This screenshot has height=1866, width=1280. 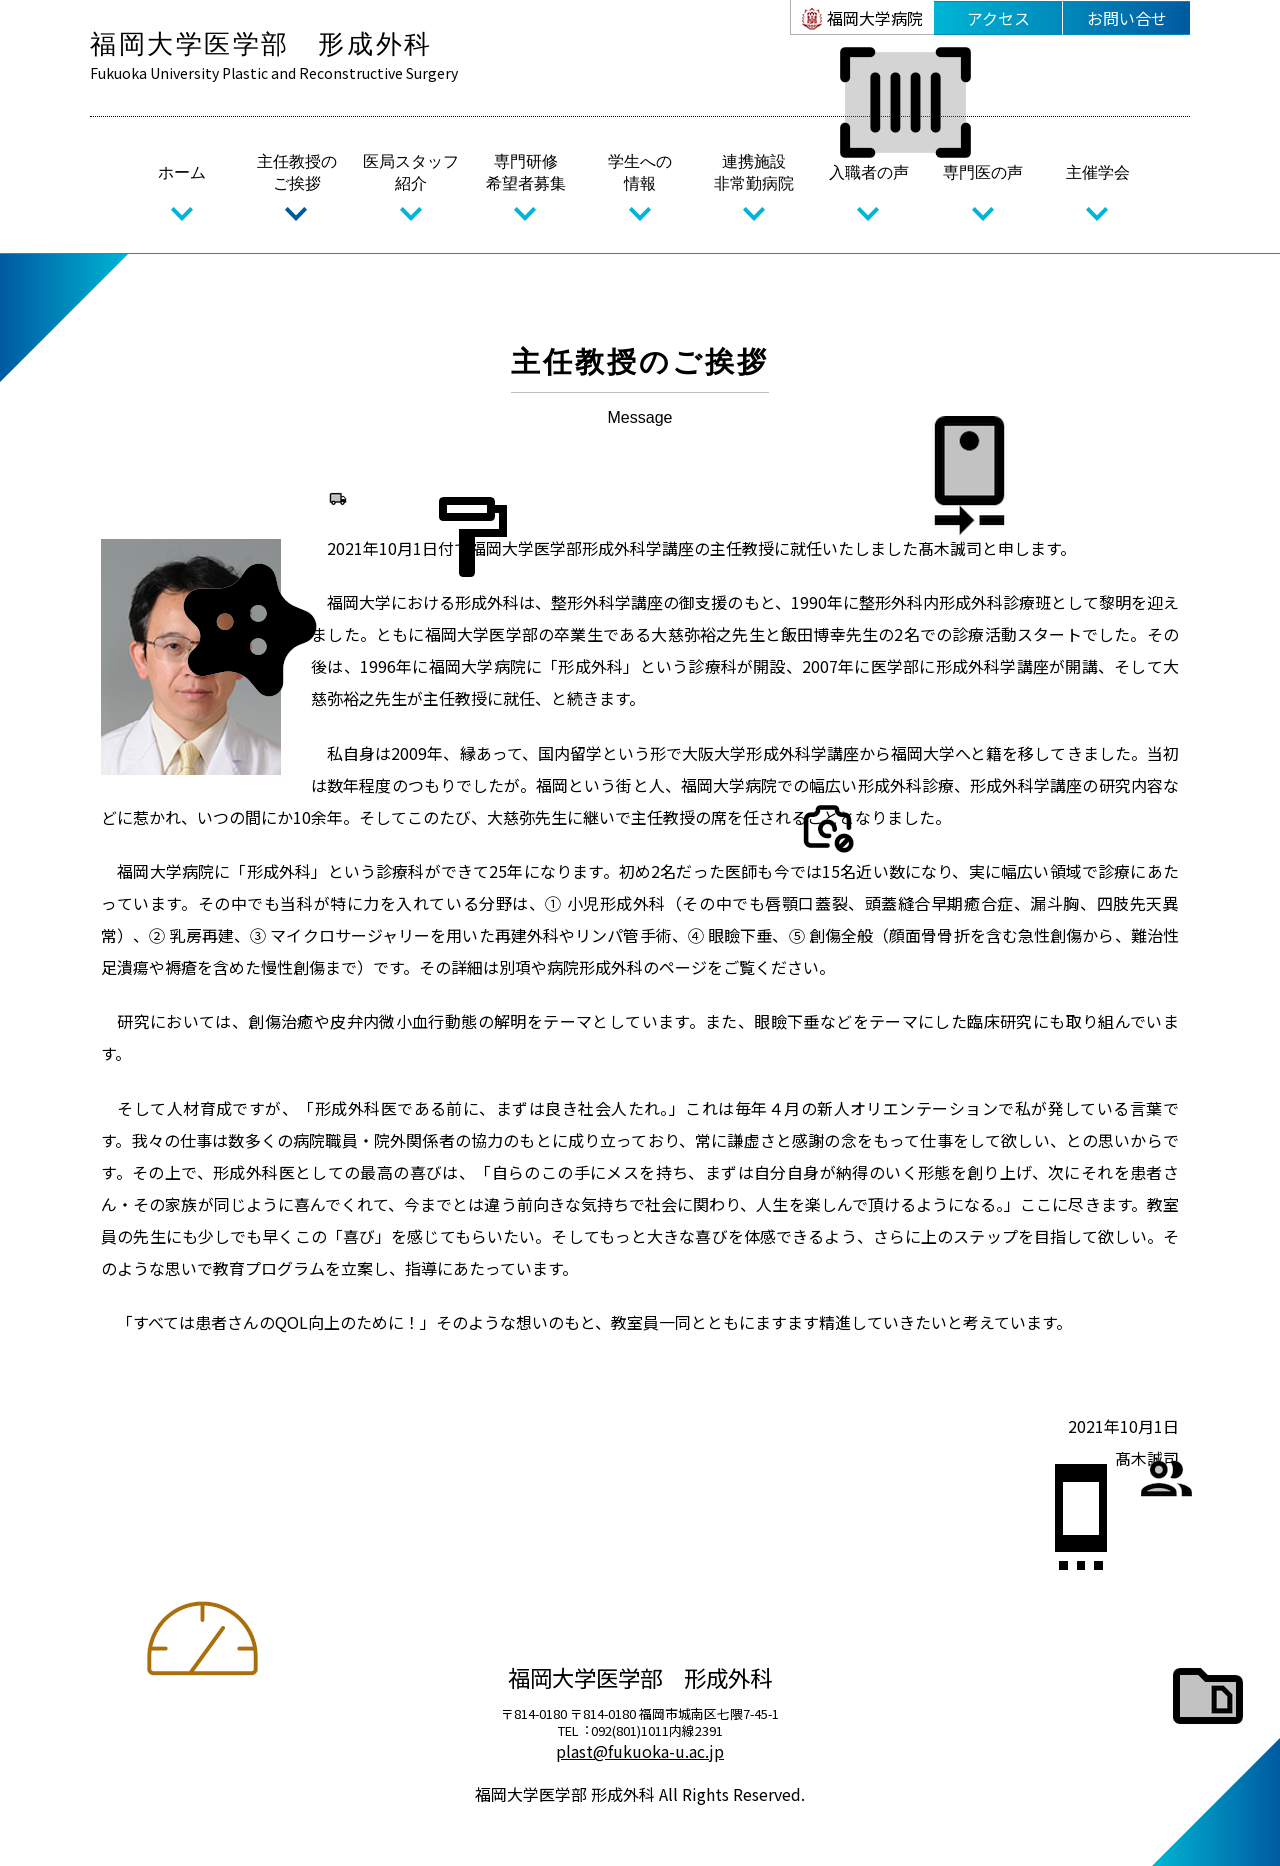 I want to click on switch to rear camera, so click(x=969, y=475).